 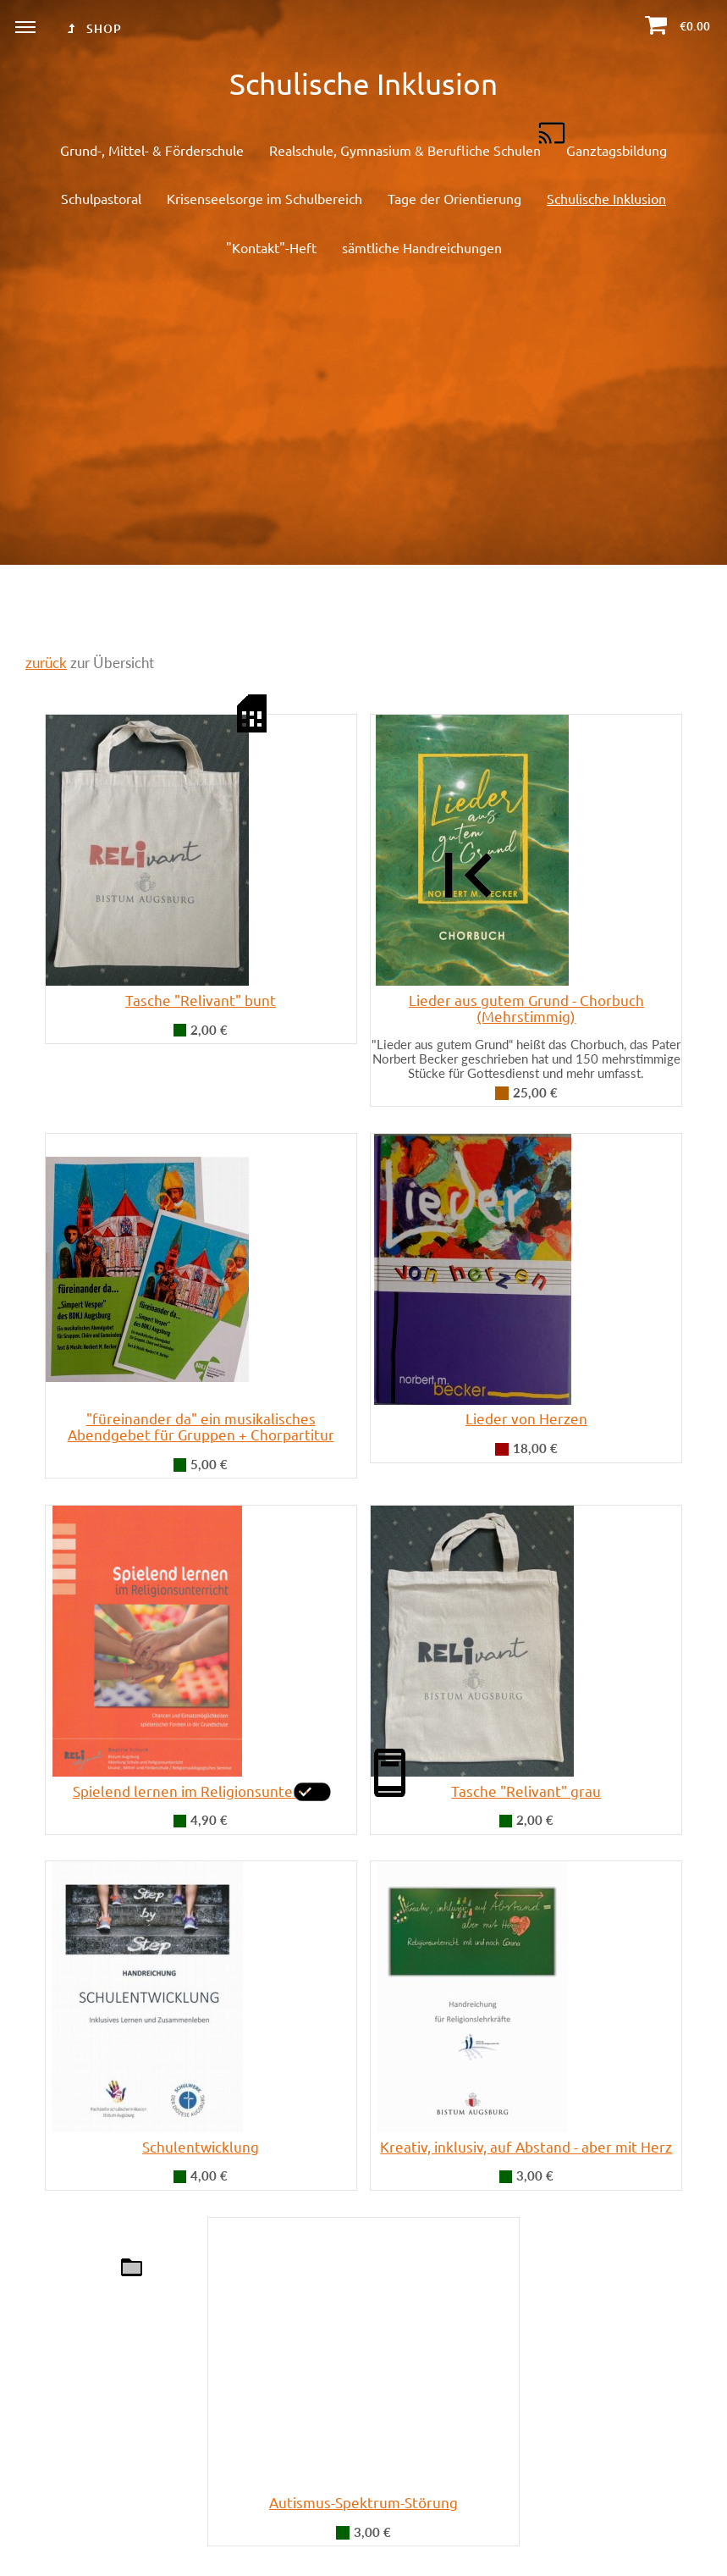 I want to click on view sim card information, so click(x=251, y=713).